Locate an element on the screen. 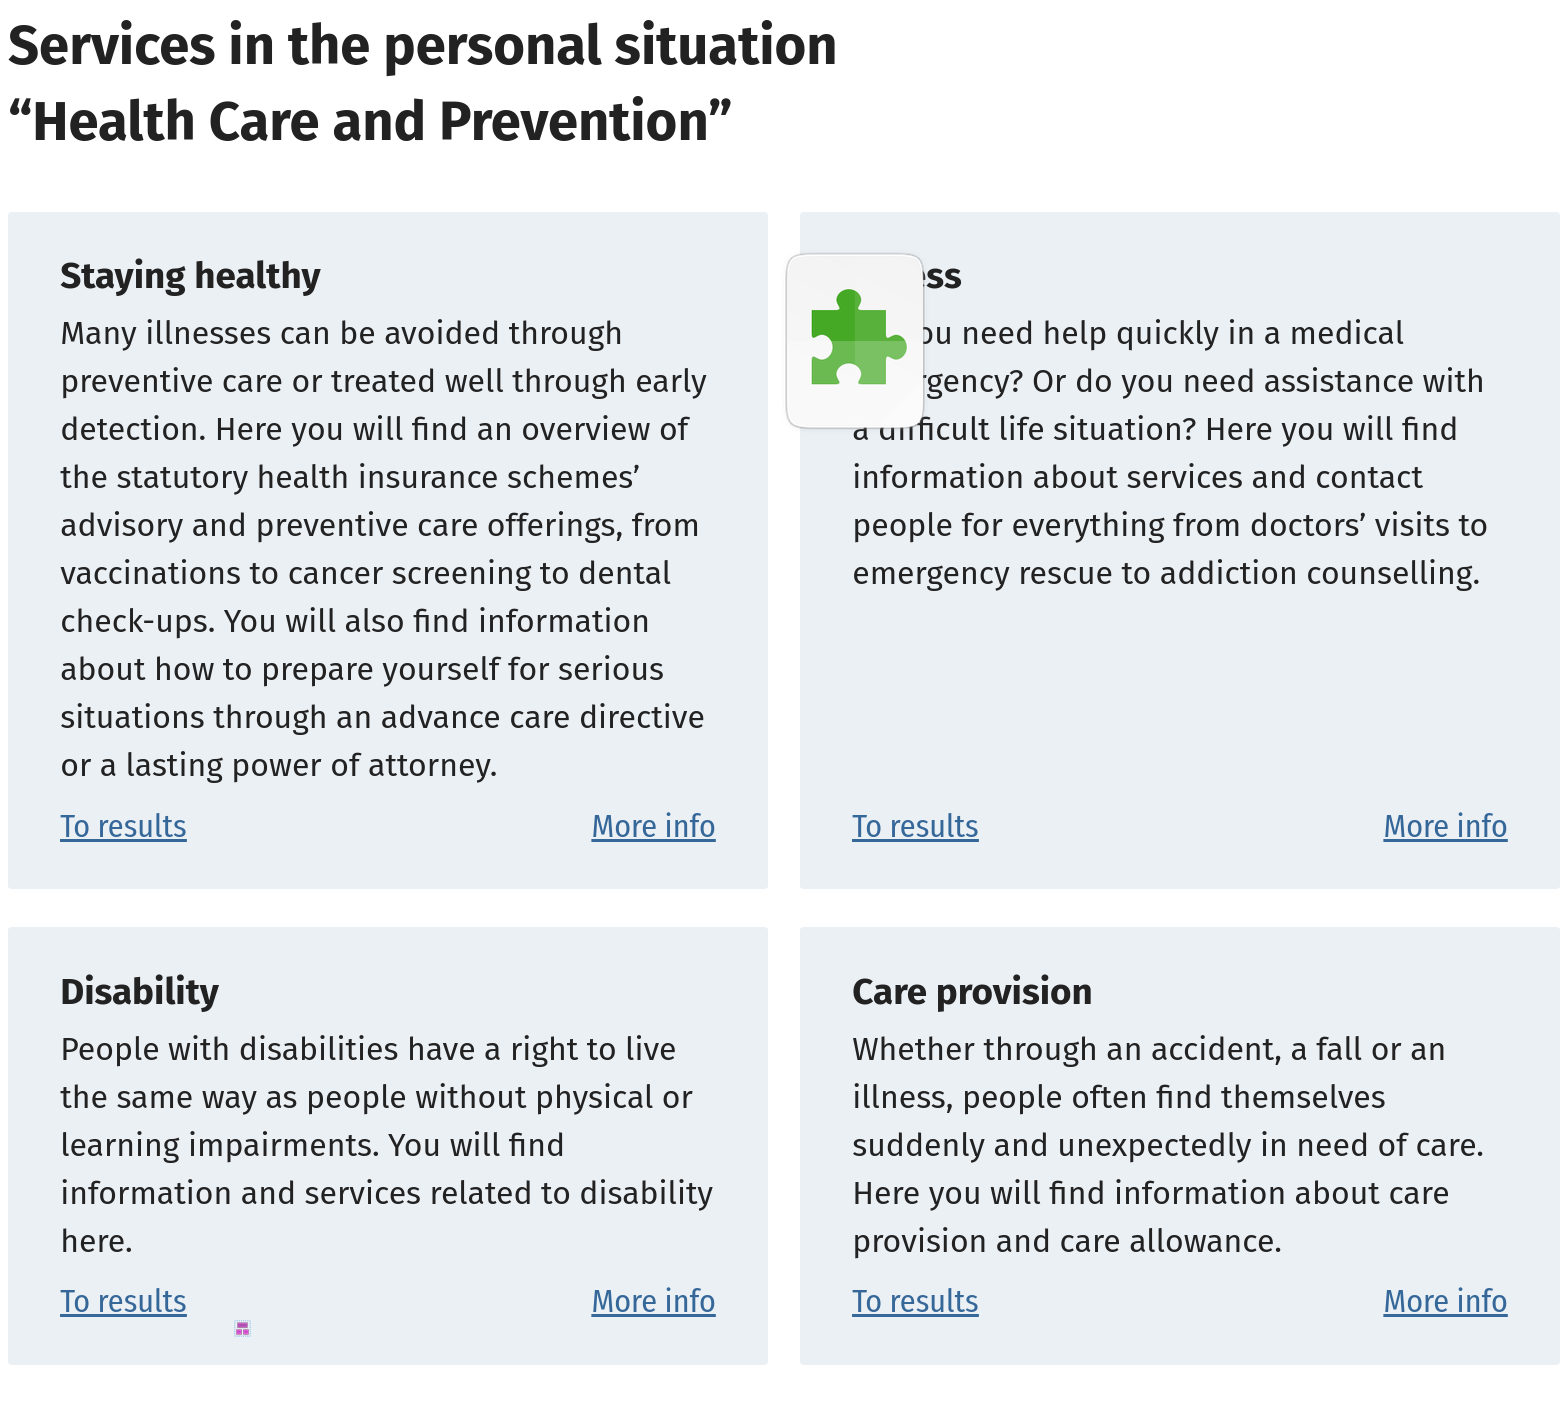 This screenshot has height=1419, width=1568. select all items in the current view is located at coordinates (242, 1328).